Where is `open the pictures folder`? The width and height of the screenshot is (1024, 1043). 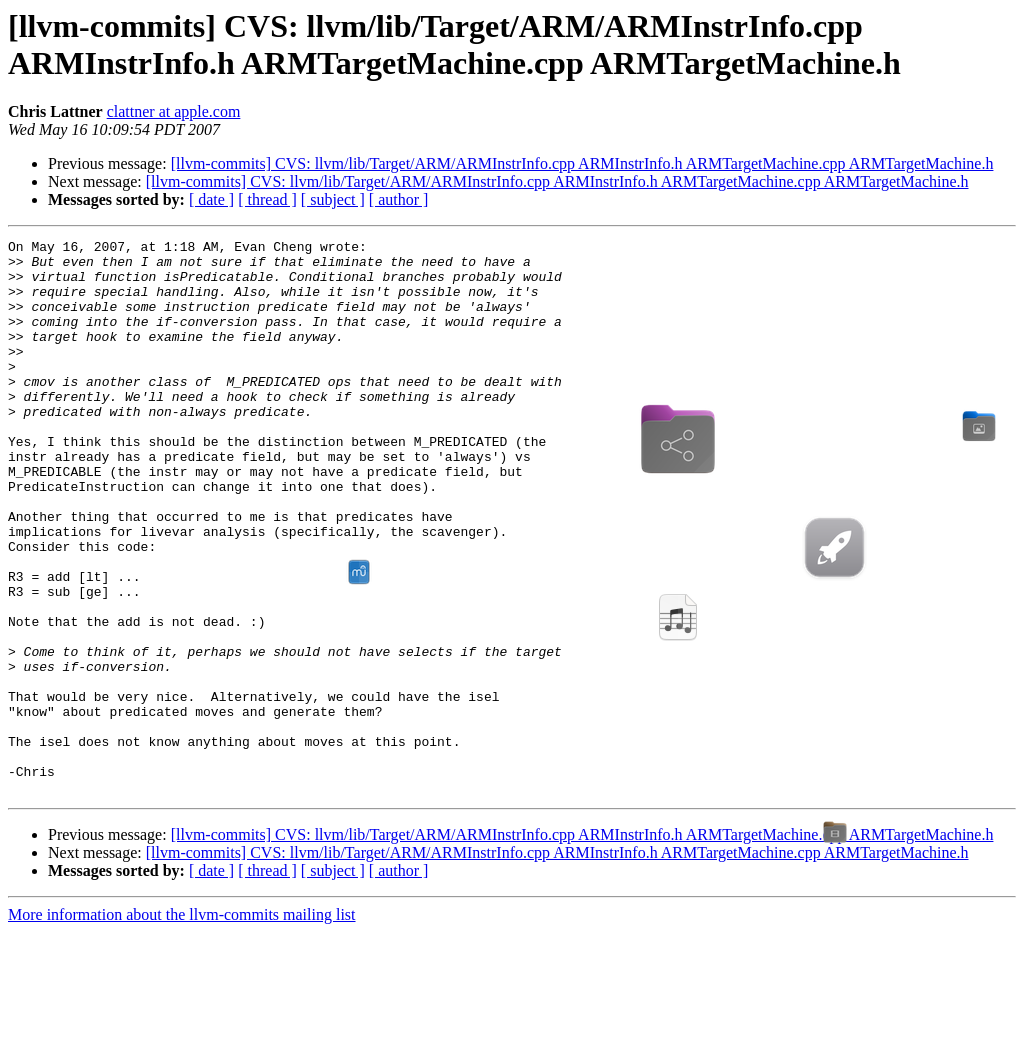 open the pictures folder is located at coordinates (979, 426).